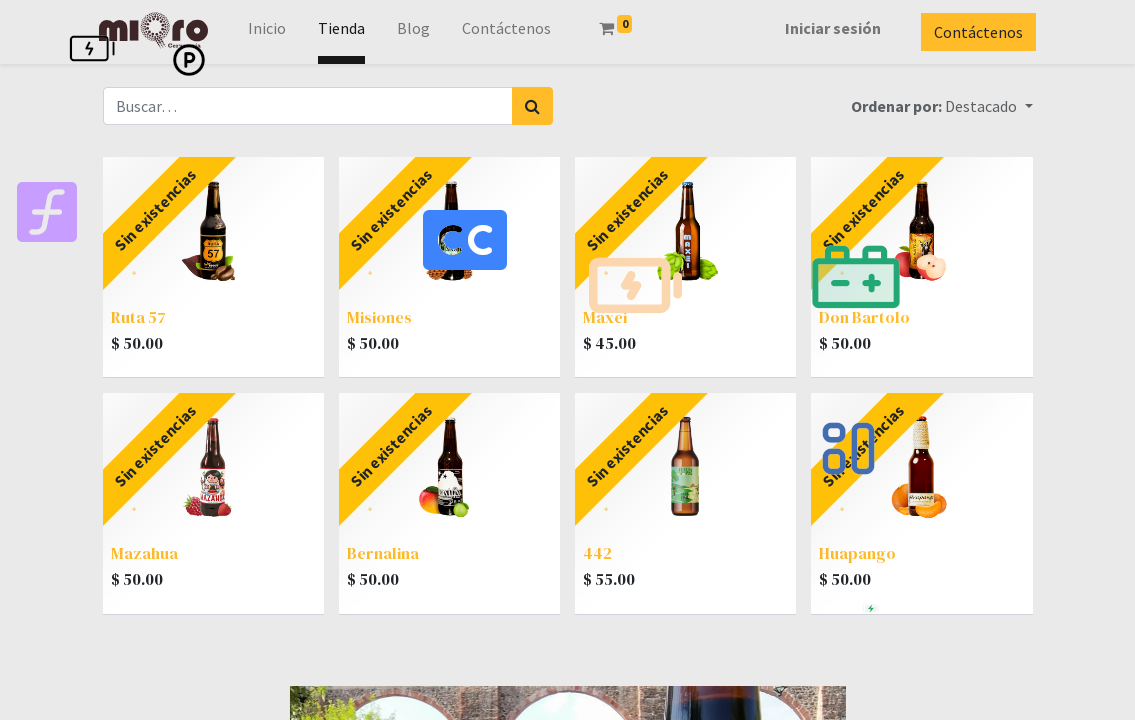 This screenshot has width=1135, height=720. What do you see at coordinates (856, 280) in the screenshot?
I see `view car battery status` at bounding box center [856, 280].